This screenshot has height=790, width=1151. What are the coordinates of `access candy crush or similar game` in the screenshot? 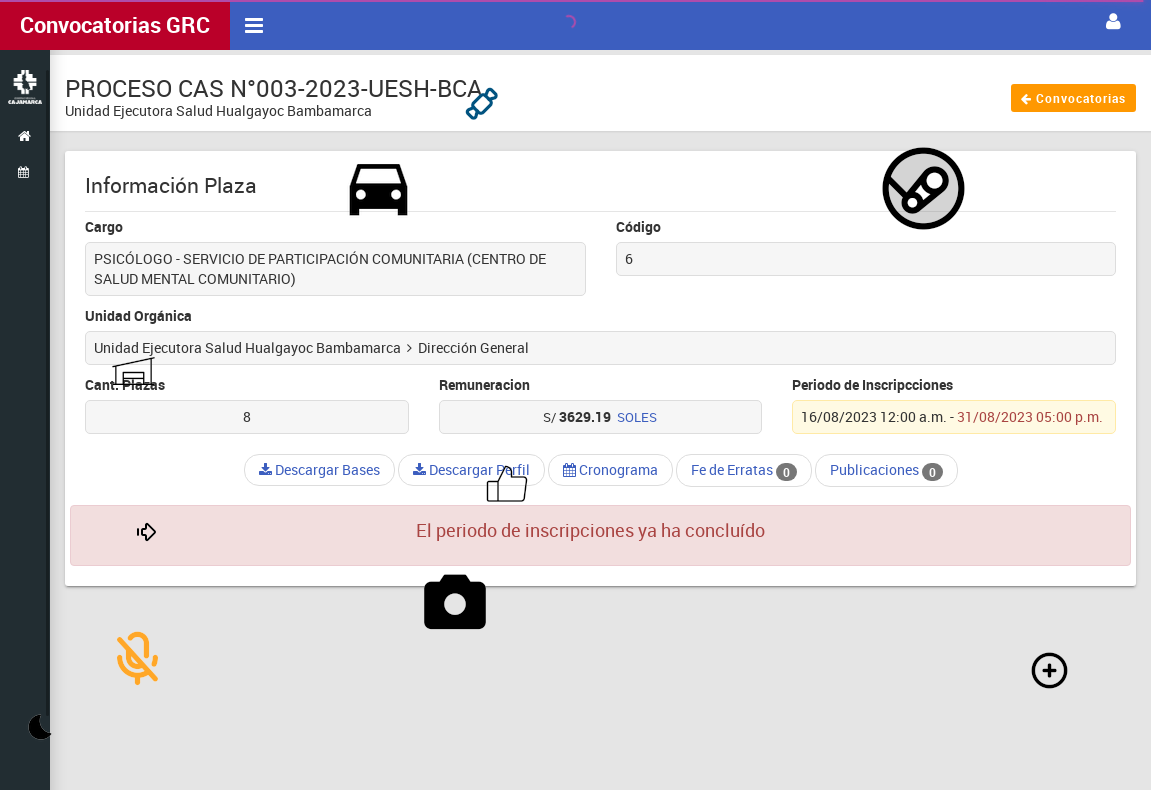 It's located at (482, 104).